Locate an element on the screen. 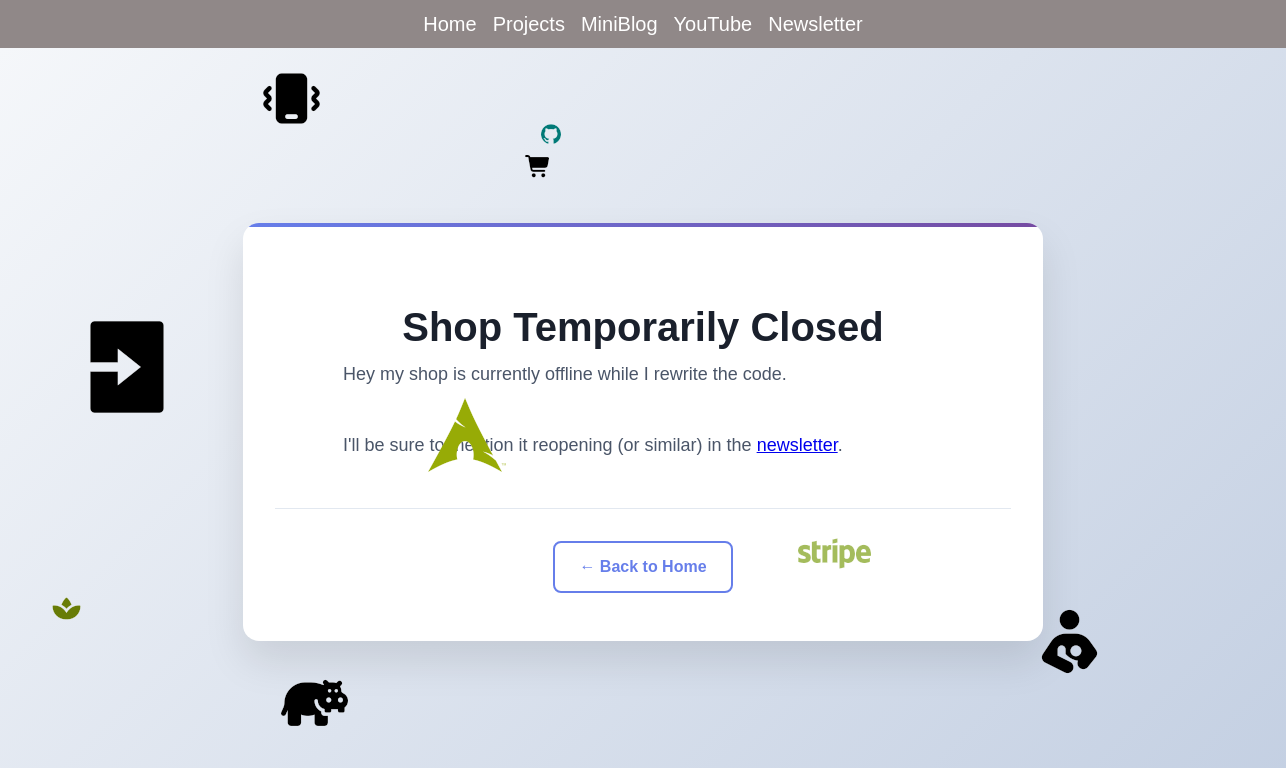 This screenshot has height=768, width=1286. phone is on vibrate mode is located at coordinates (291, 98).